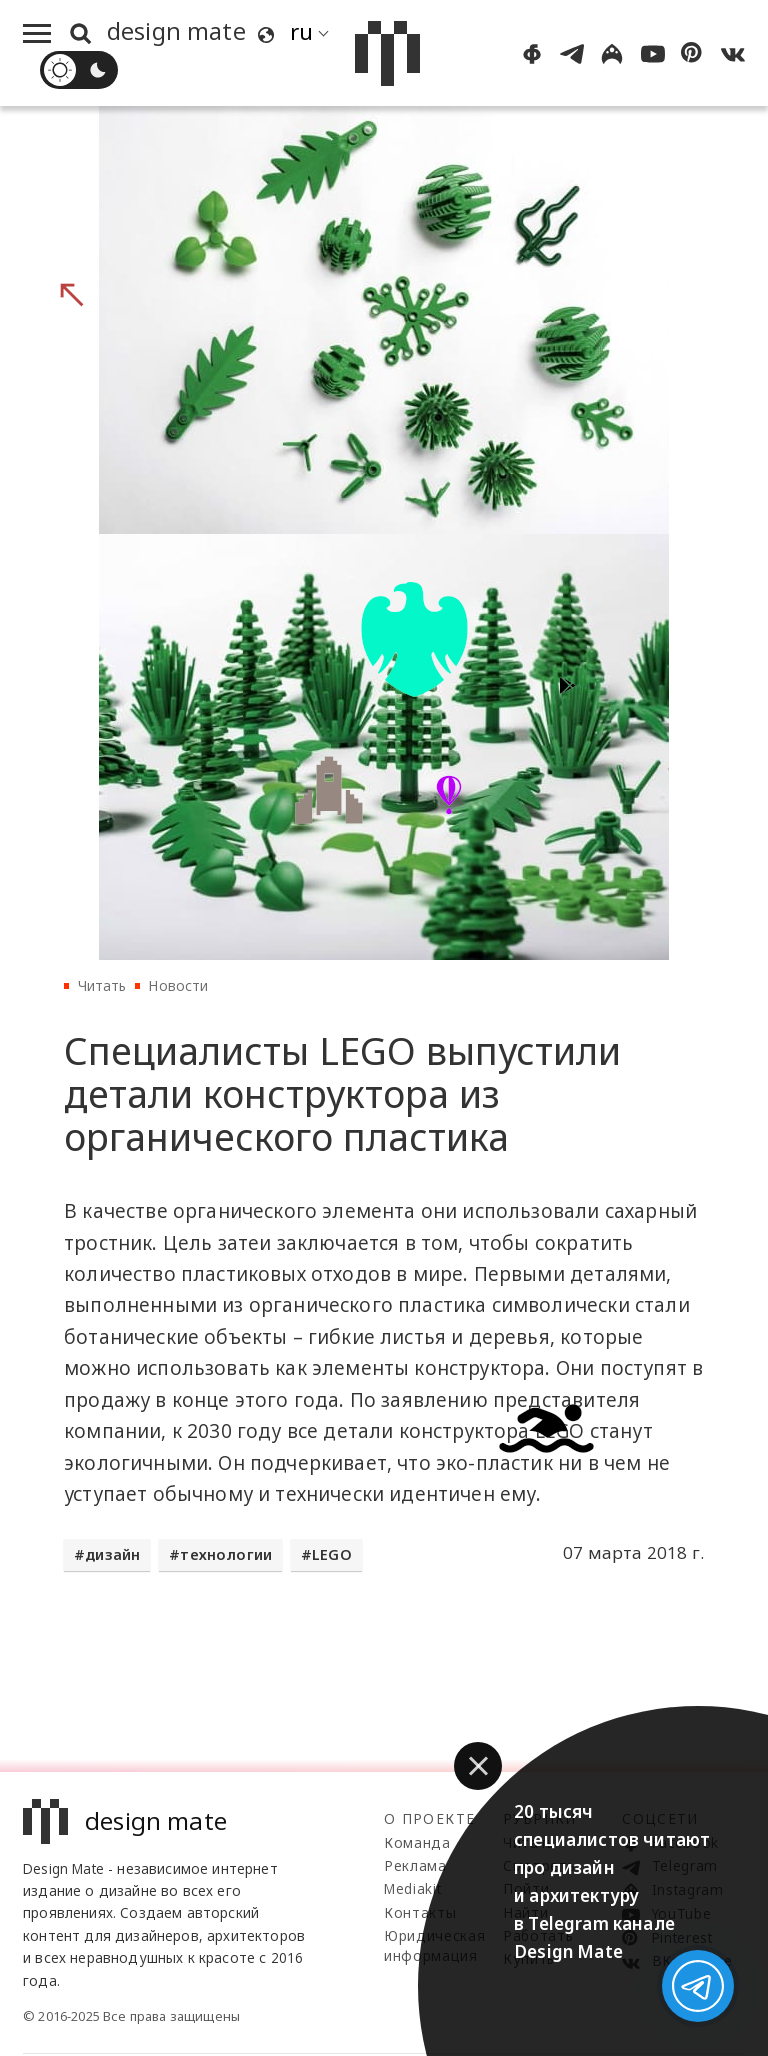  Describe the element at coordinates (414, 639) in the screenshot. I see `open the Barclays banking app` at that location.